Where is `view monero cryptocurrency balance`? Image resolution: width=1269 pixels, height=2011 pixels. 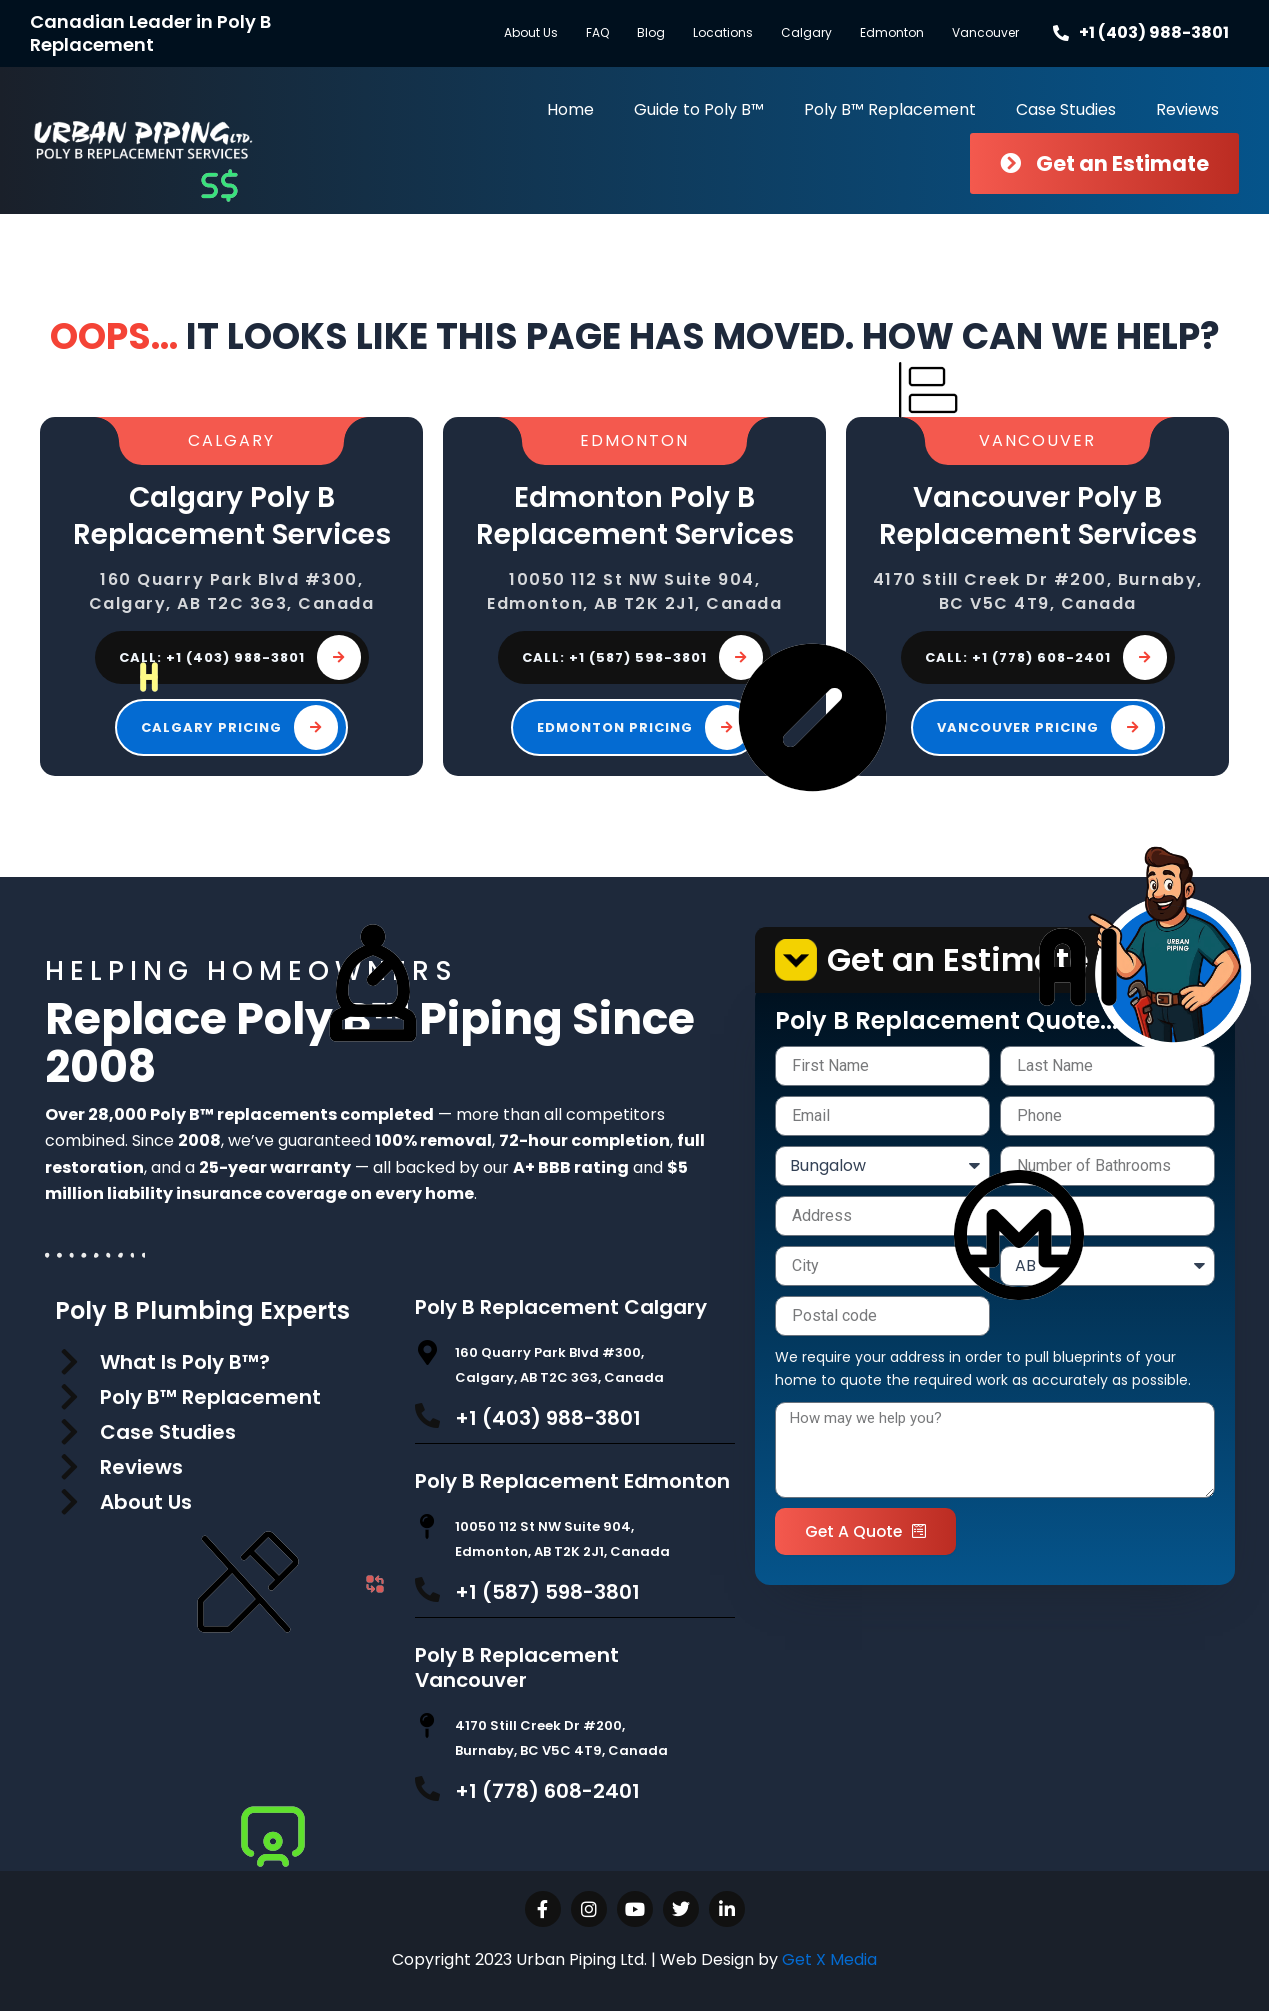 view monero cryptocurrency balance is located at coordinates (1019, 1235).